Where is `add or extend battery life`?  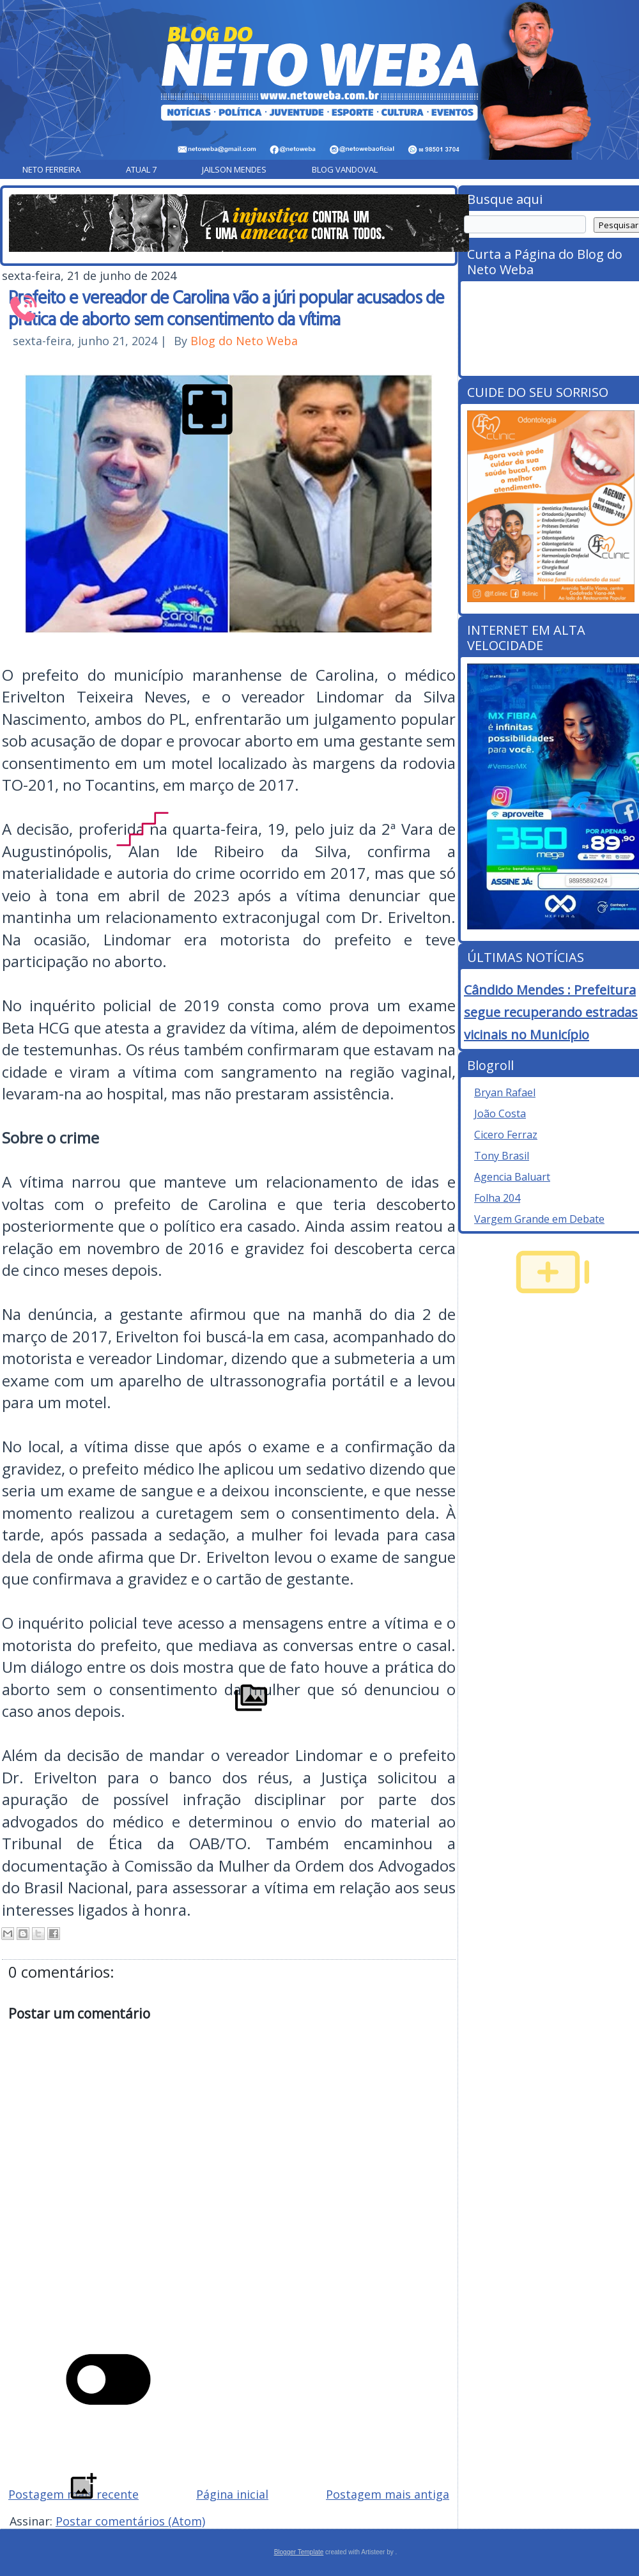 add or extend battery life is located at coordinates (551, 1272).